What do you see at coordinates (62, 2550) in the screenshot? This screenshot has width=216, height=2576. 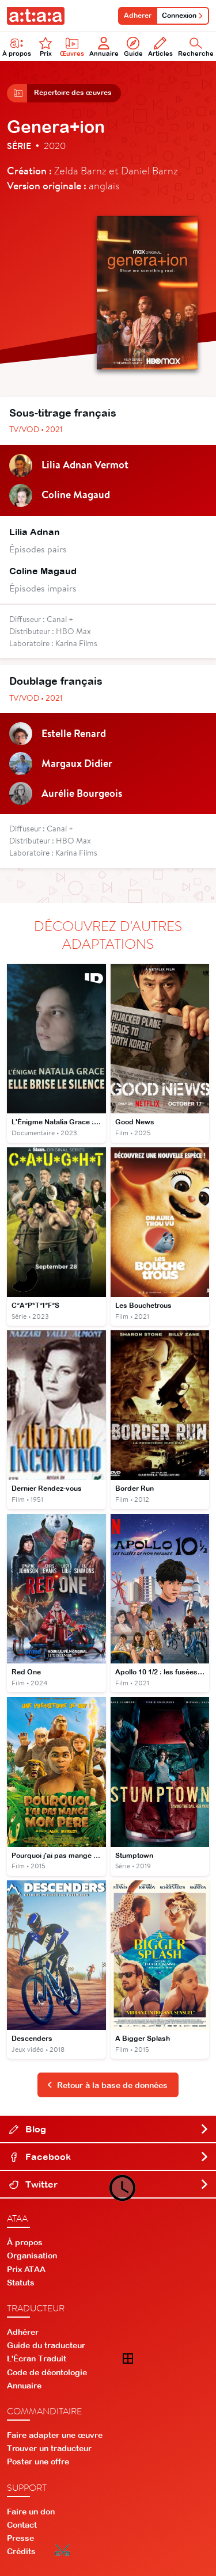 I see `view hockey sports content` at bounding box center [62, 2550].